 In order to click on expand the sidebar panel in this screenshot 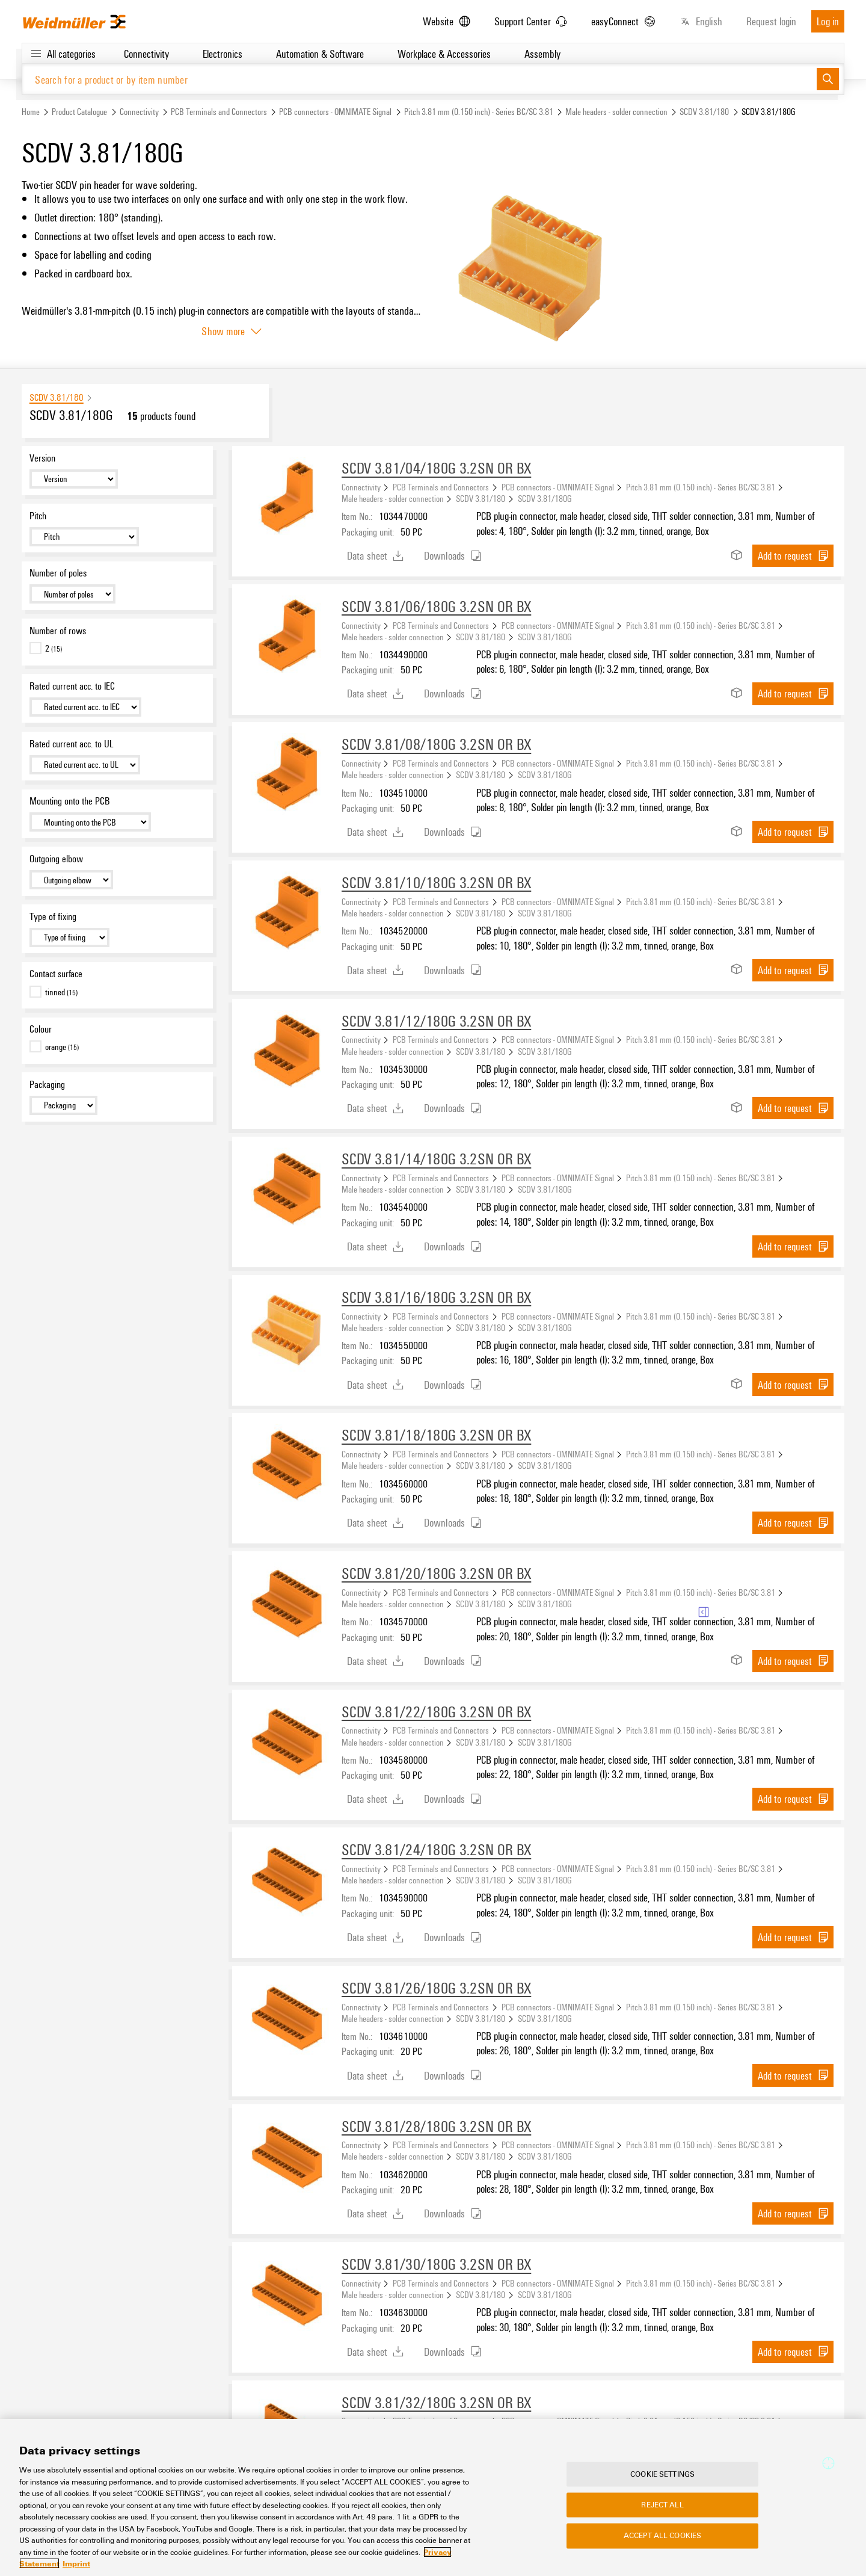, I will do `click(704, 1612)`.